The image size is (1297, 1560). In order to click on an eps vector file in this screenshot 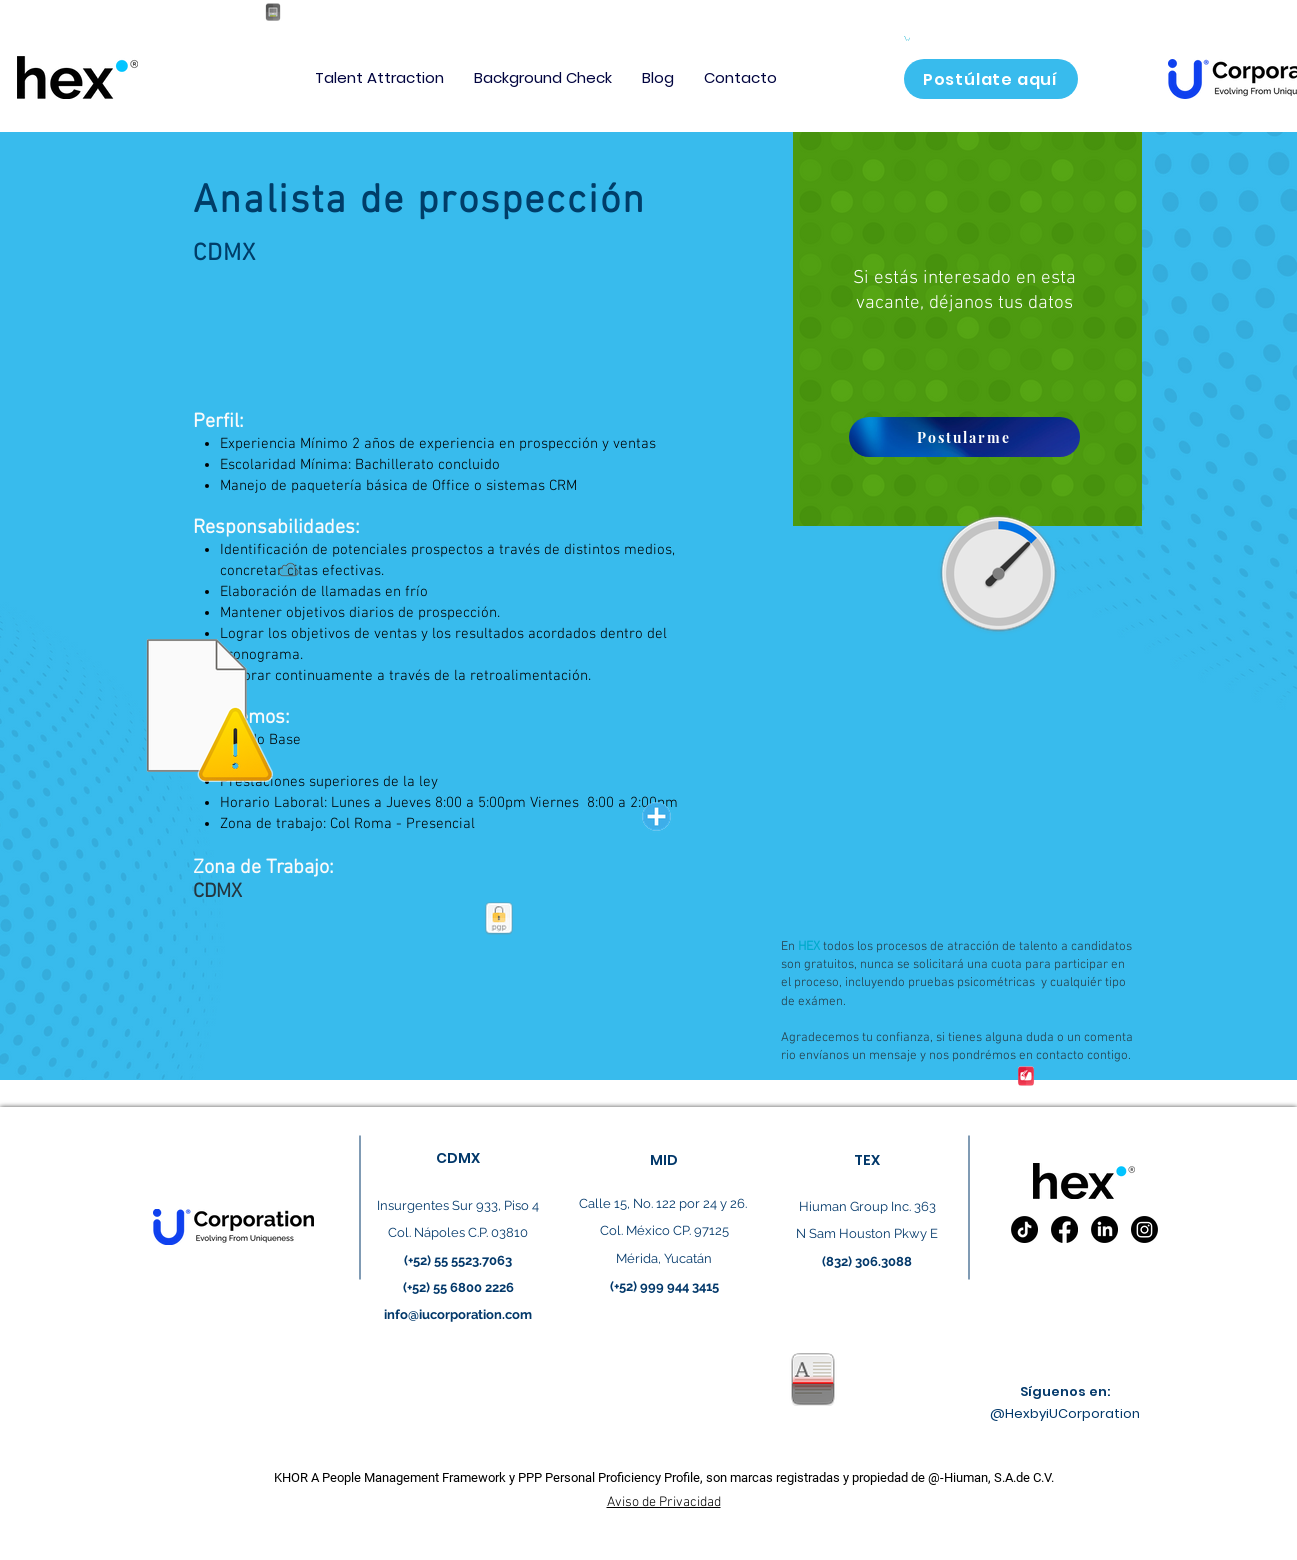, I will do `click(1026, 1076)`.